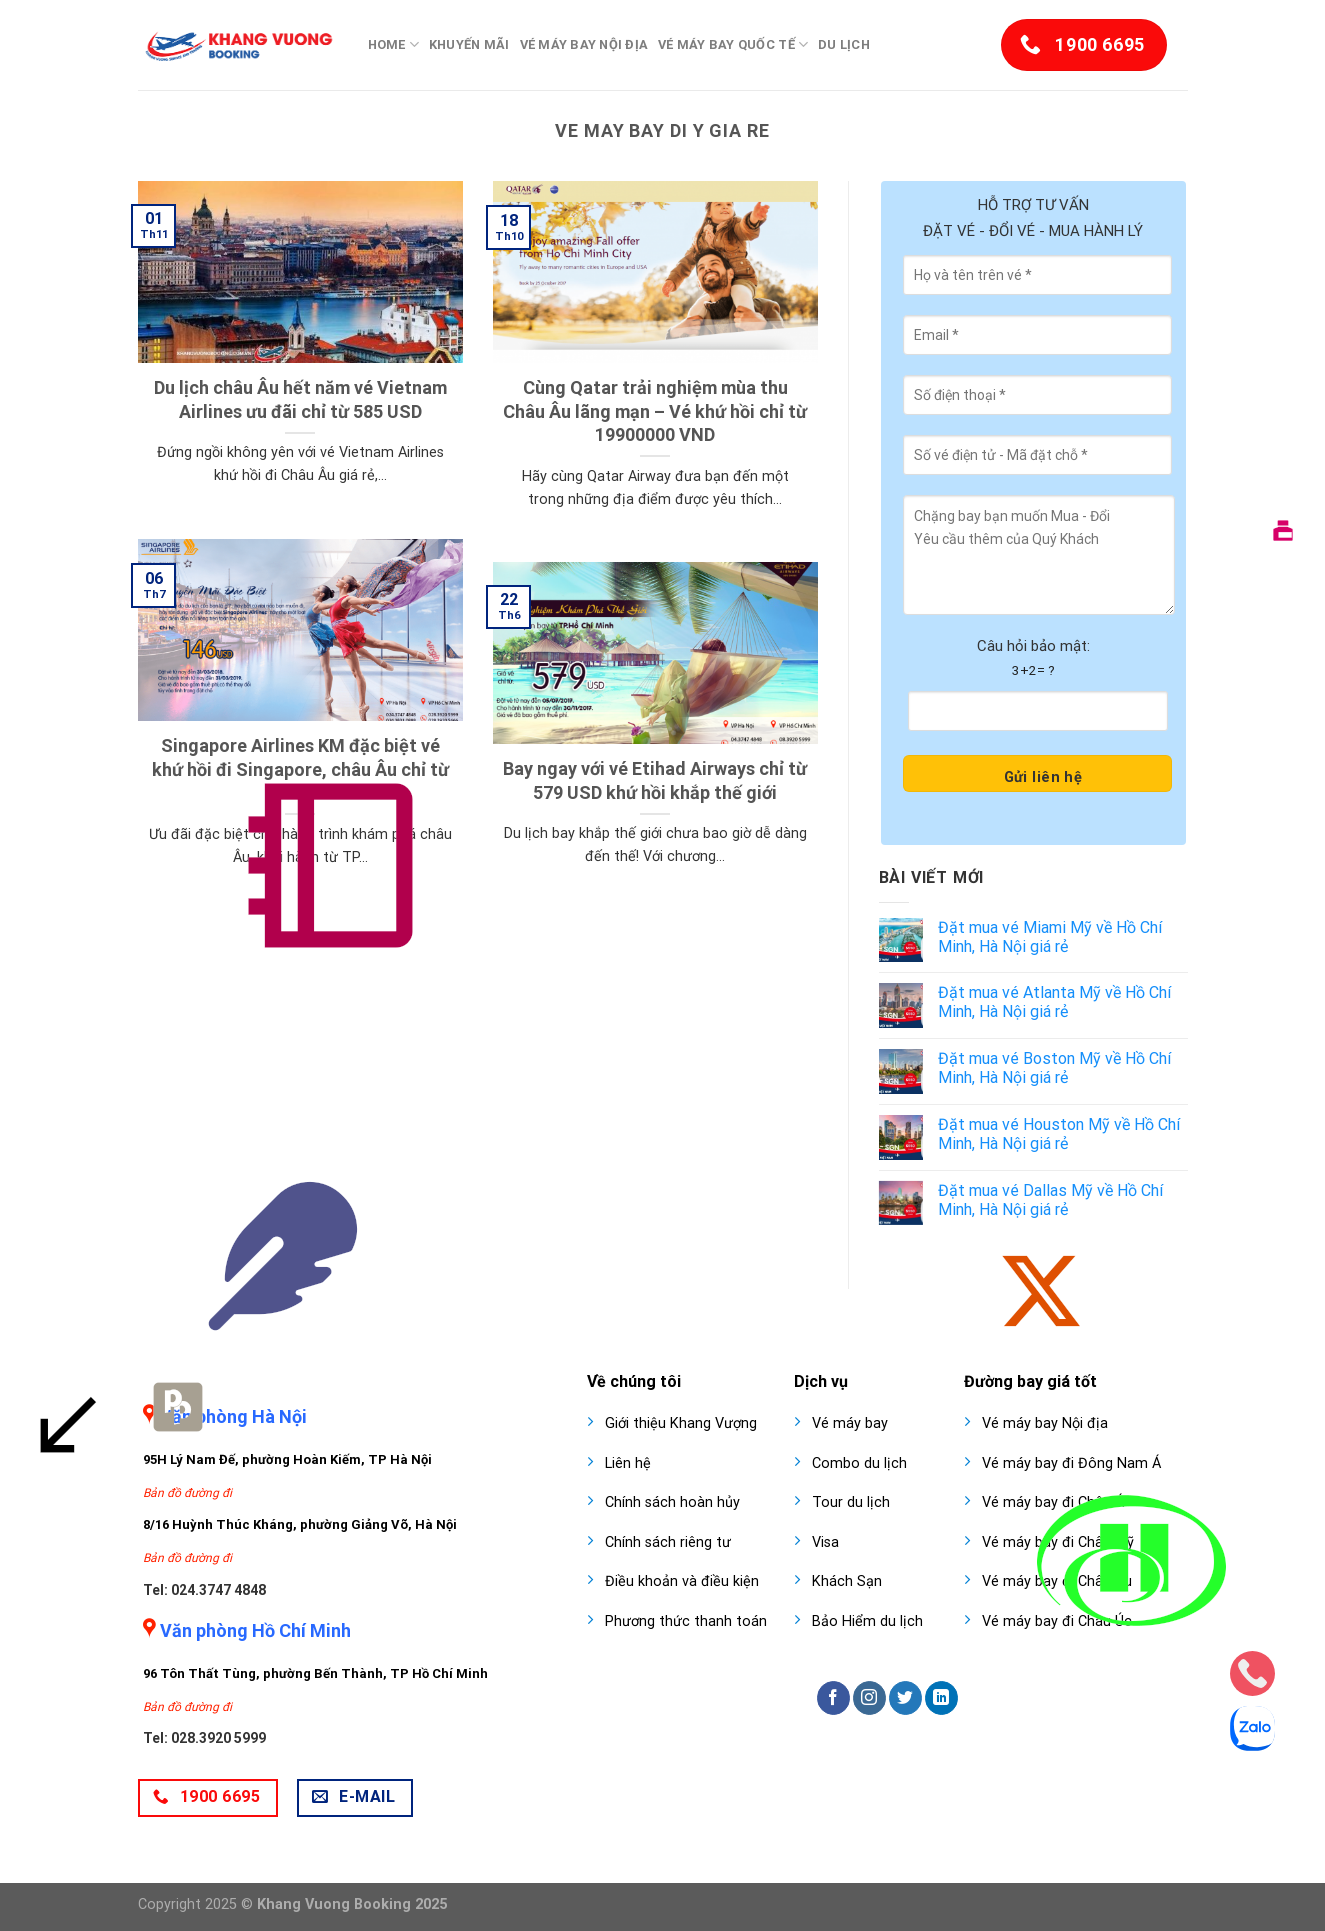 This screenshot has width=1325, height=1931. I want to click on access drawing or illustration tools, so click(1283, 530).